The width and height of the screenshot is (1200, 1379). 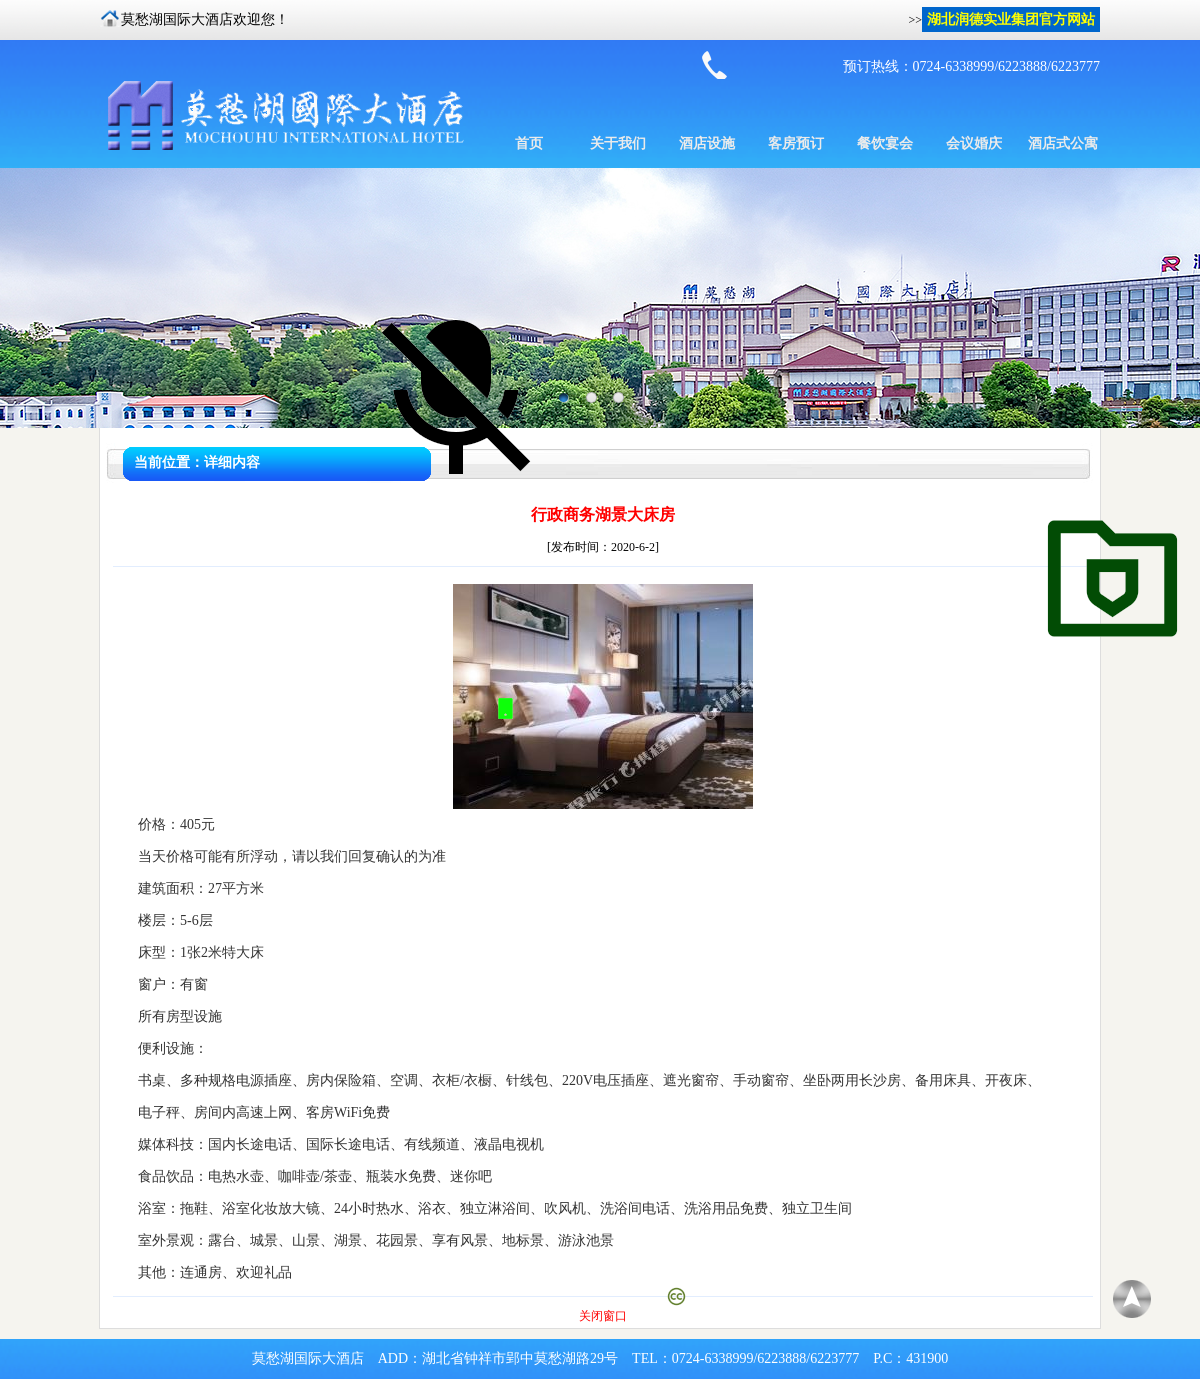 What do you see at coordinates (1112, 578) in the screenshot?
I see `access protected or secure files` at bounding box center [1112, 578].